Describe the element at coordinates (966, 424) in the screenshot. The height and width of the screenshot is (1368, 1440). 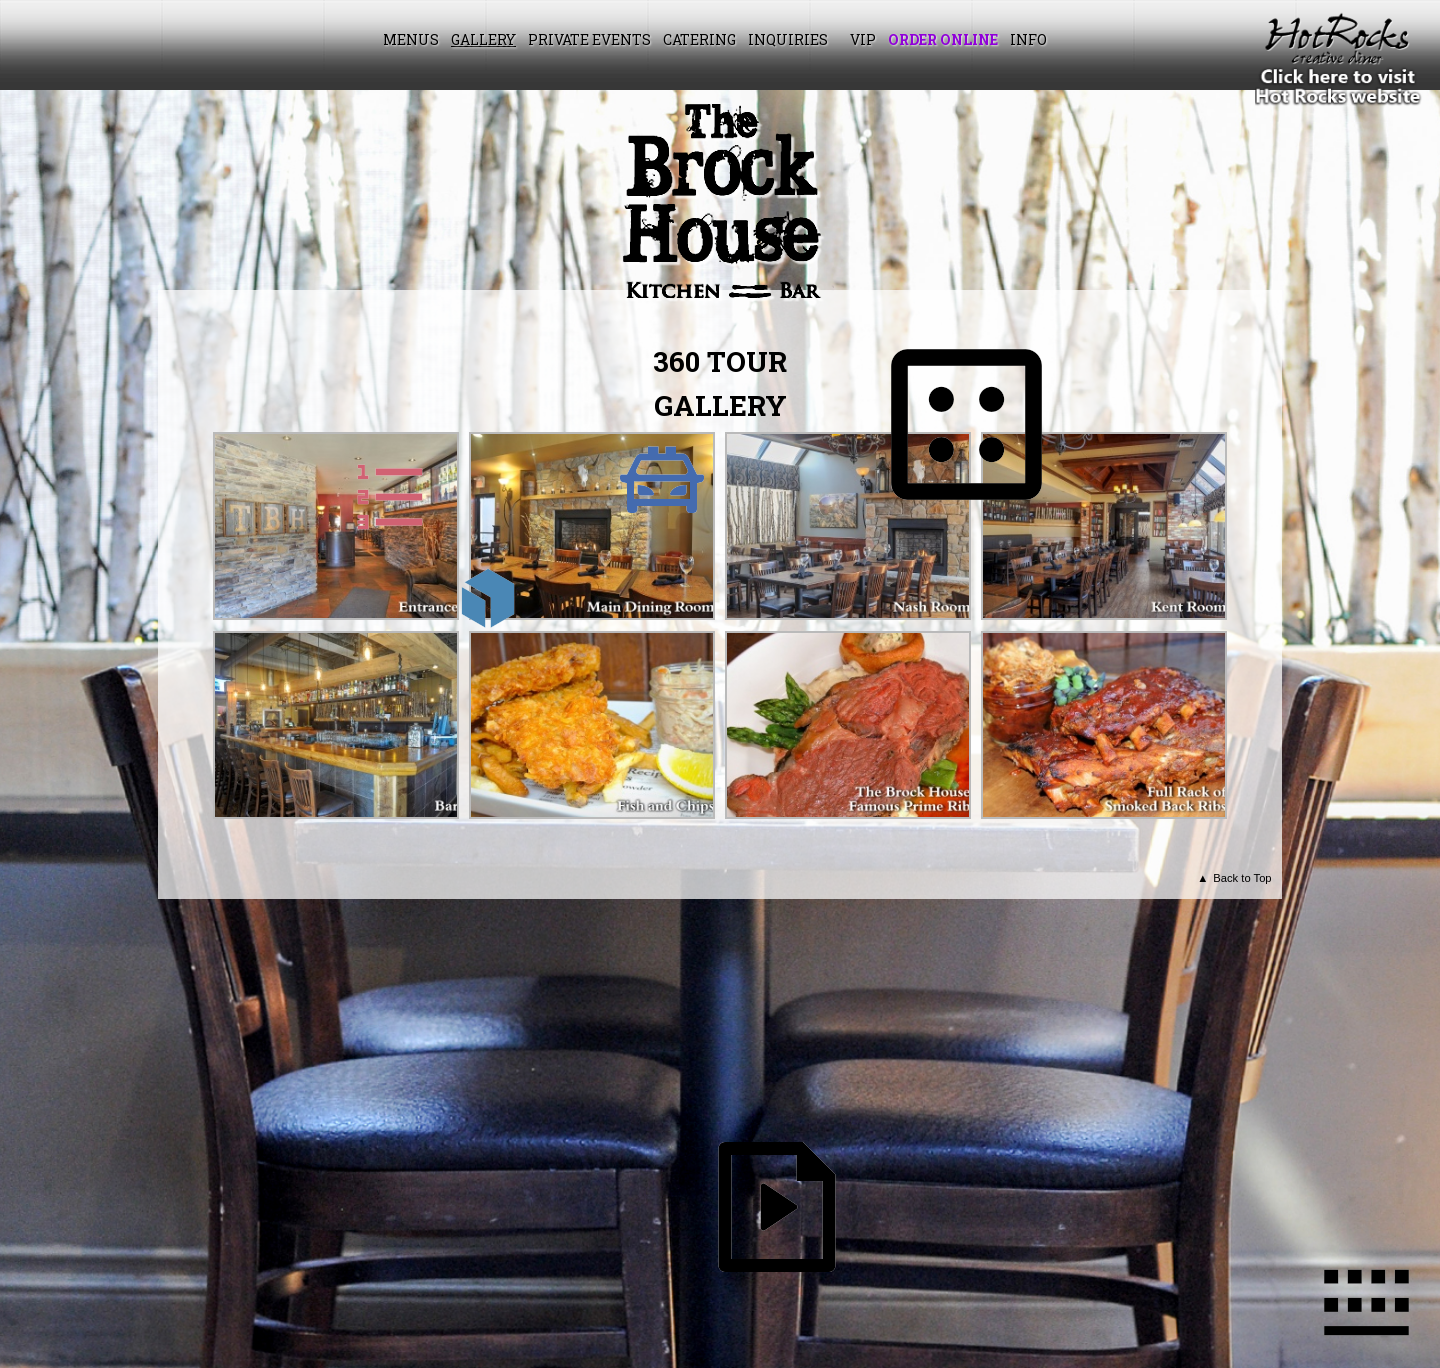
I see `randomize or shuffle content` at that location.